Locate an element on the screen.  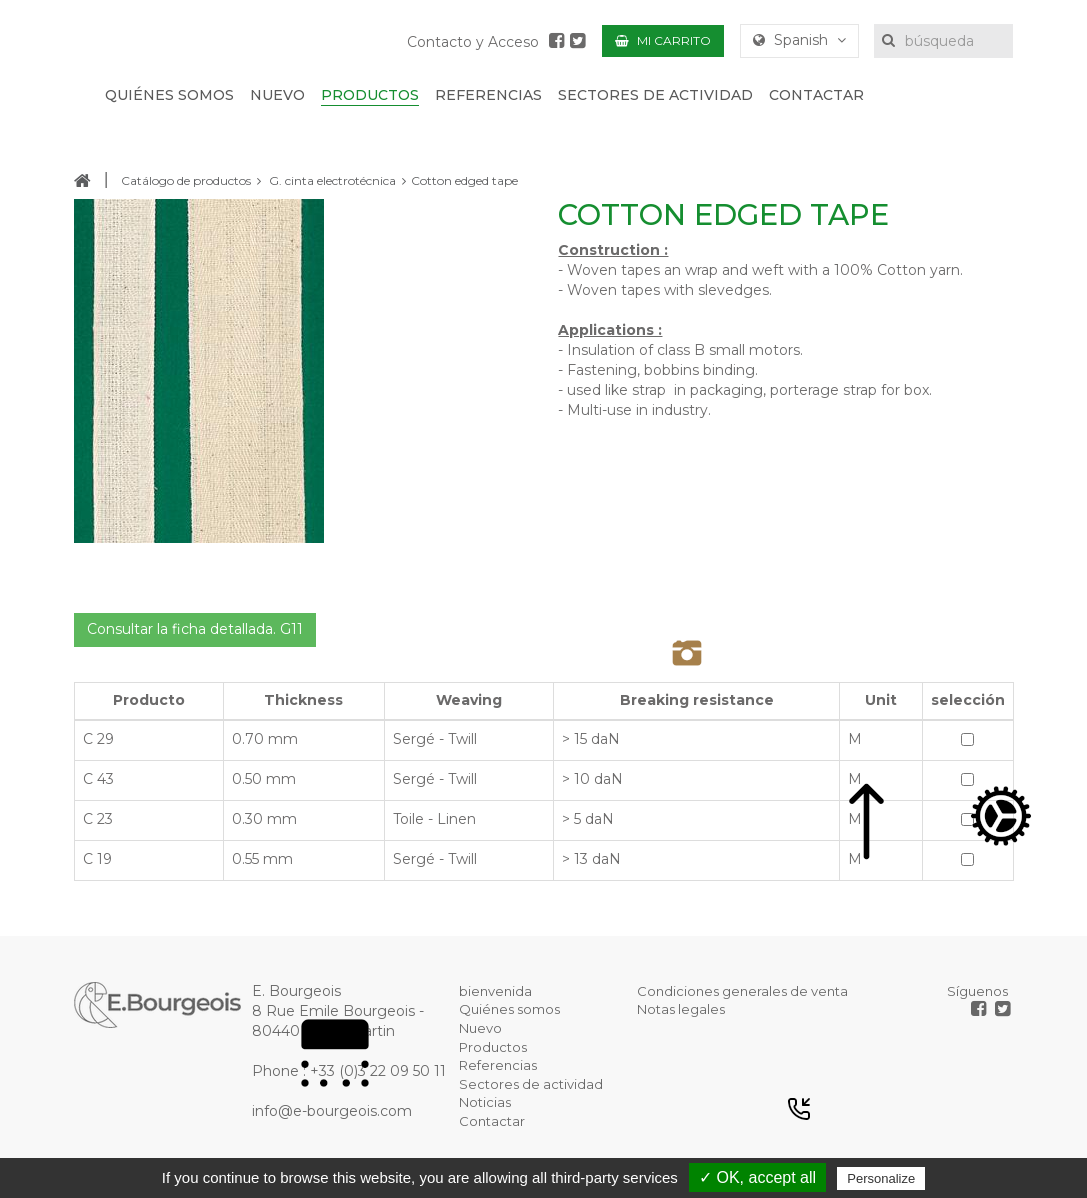
scroll to top of page is located at coordinates (866, 821).